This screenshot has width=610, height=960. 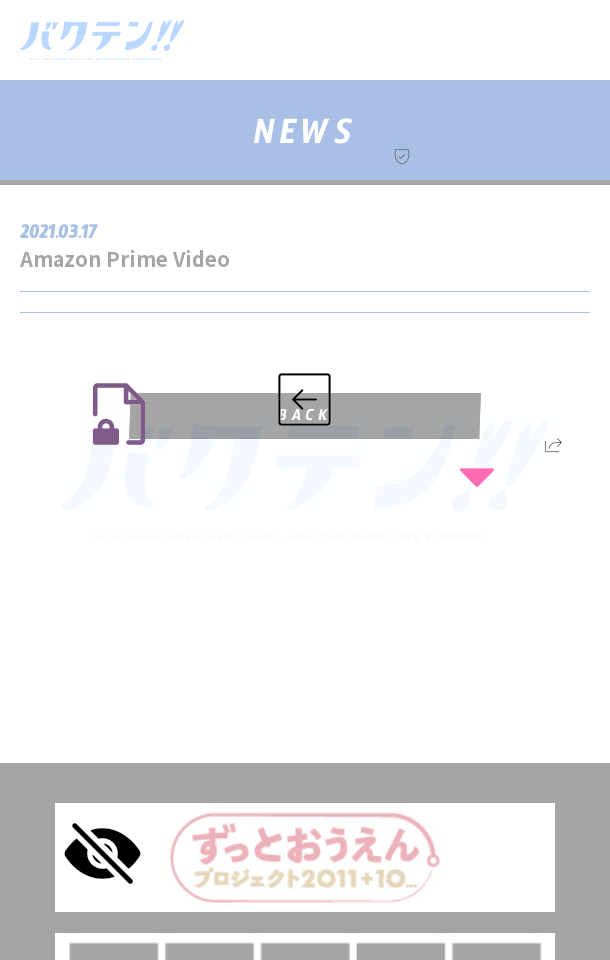 I want to click on hide password or sensitive content, so click(x=102, y=853).